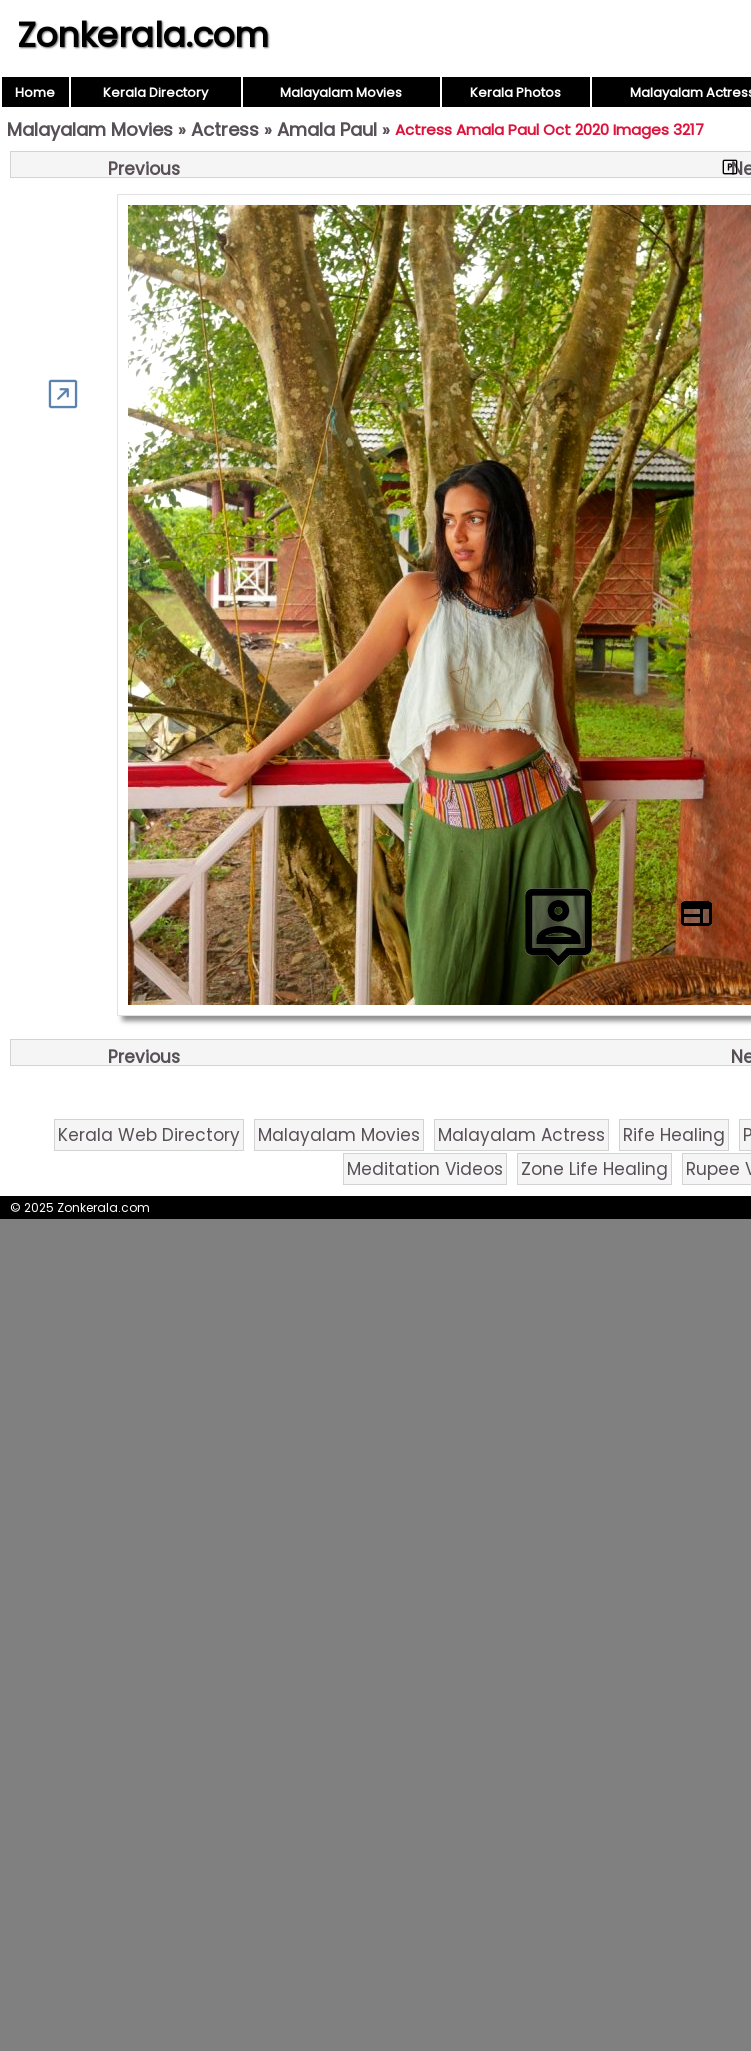  Describe the element at coordinates (696, 913) in the screenshot. I see `open web browser` at that location.